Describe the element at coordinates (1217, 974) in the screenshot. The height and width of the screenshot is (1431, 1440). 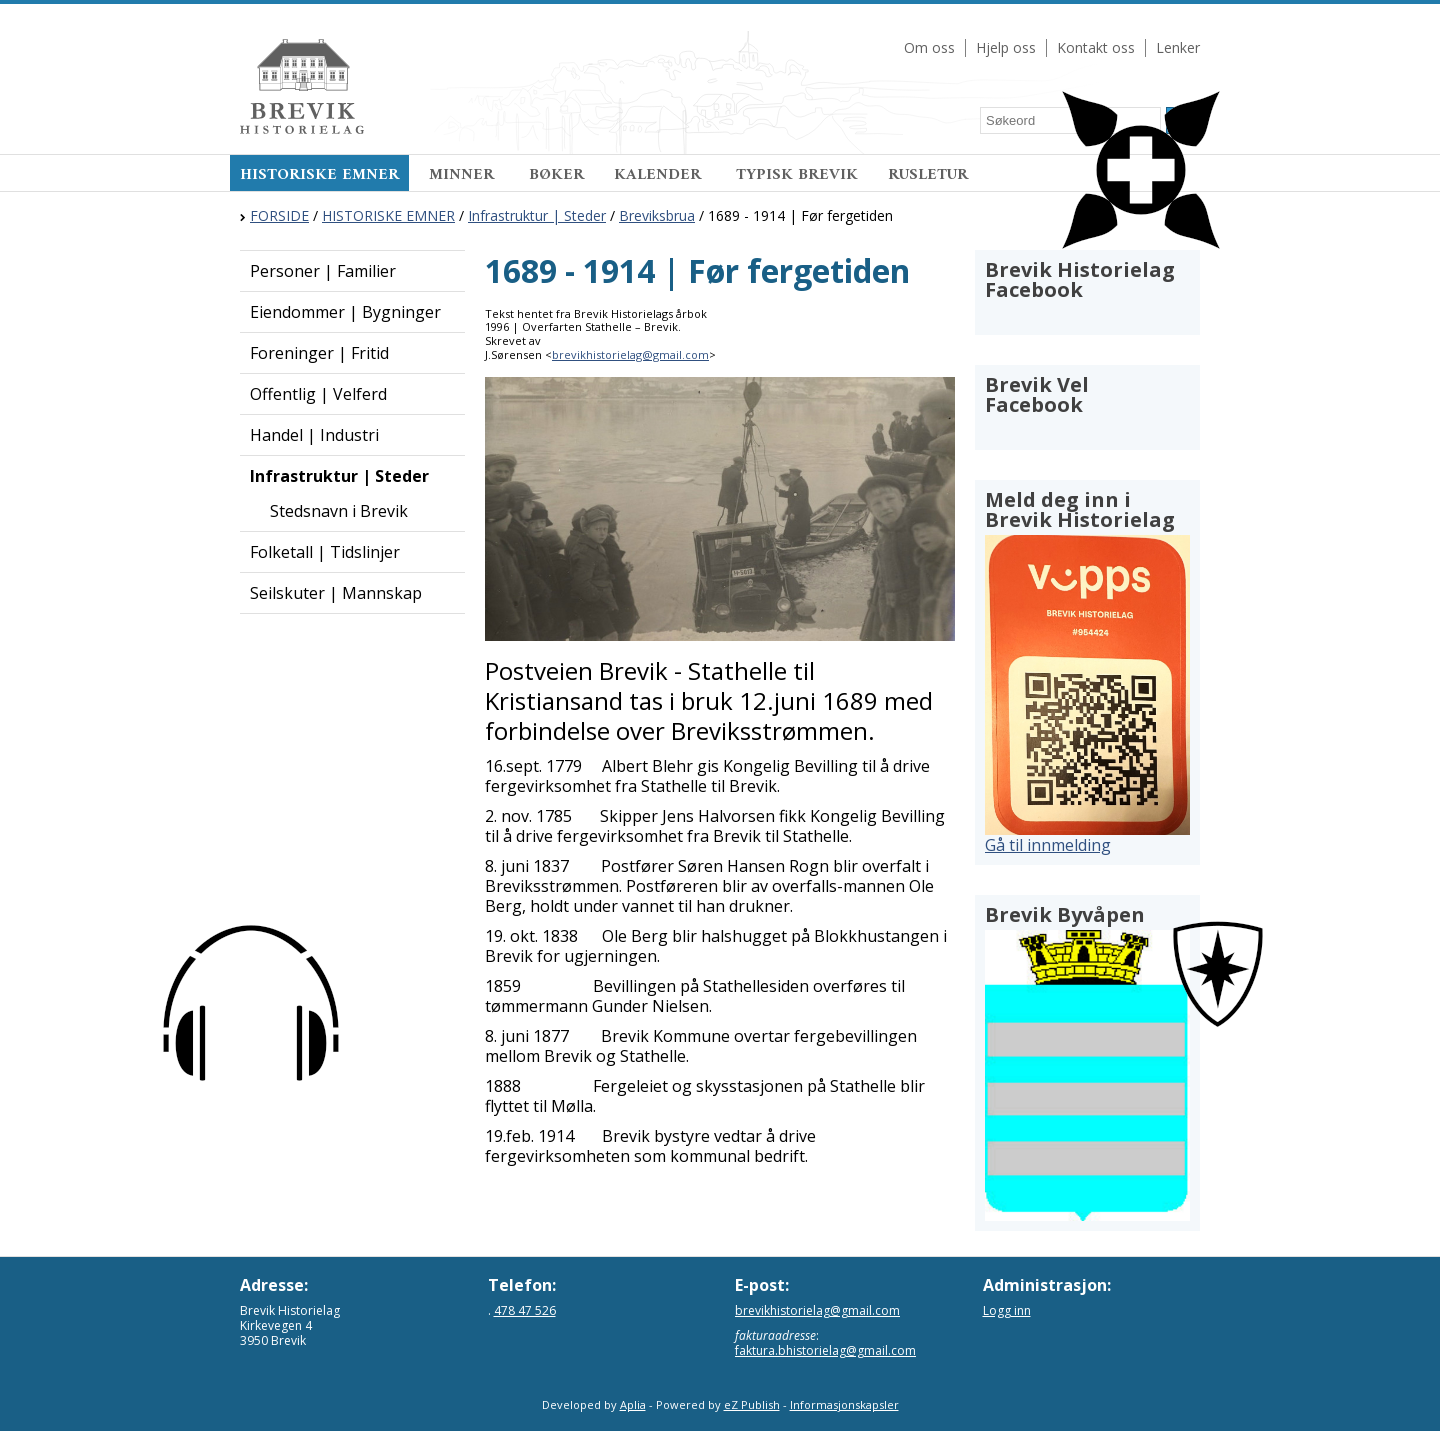
I see `activate shield or defense mode` at that location.